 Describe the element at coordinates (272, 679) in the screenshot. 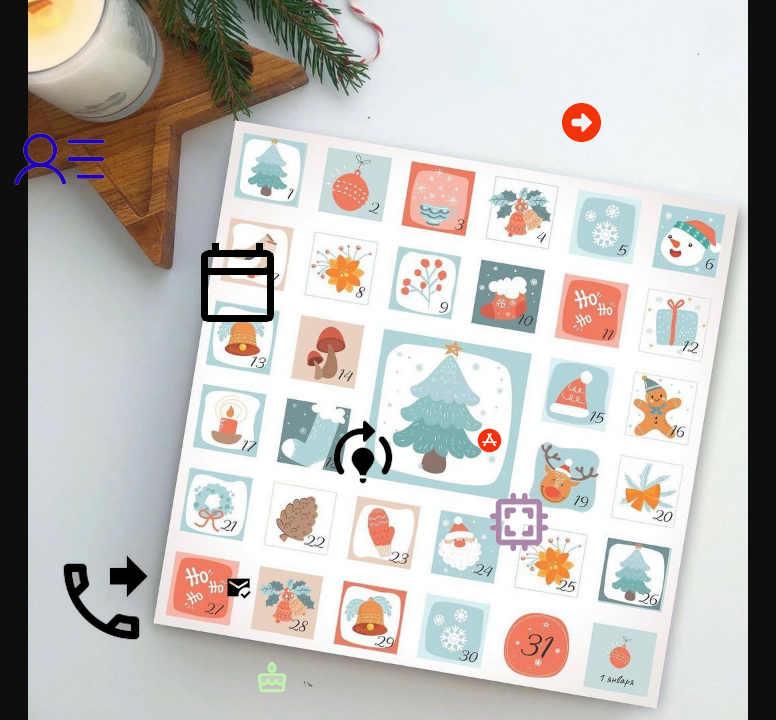

I see `view birthday or celebration notifications` at that location.